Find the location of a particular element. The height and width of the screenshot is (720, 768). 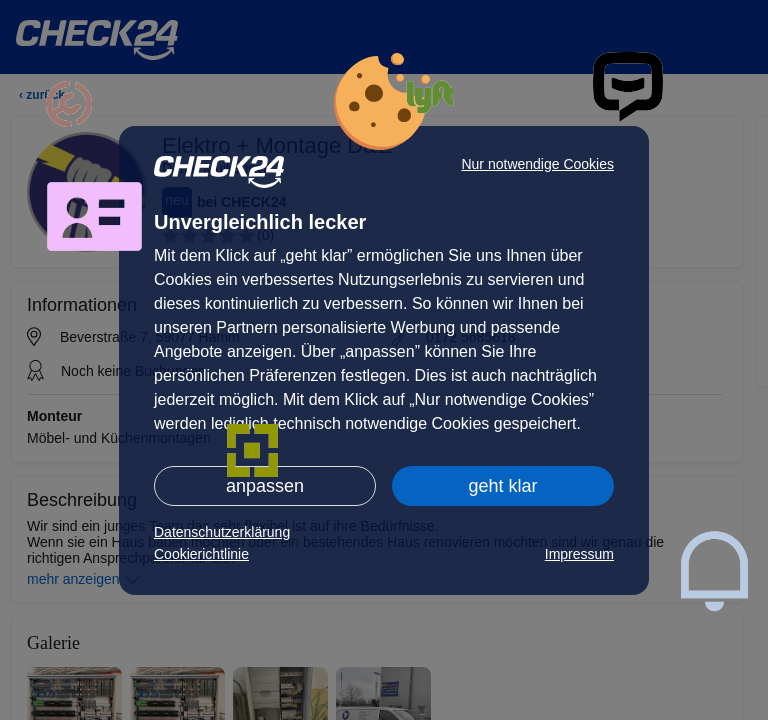

open the Lyft app is located at coordinates (430, 97).